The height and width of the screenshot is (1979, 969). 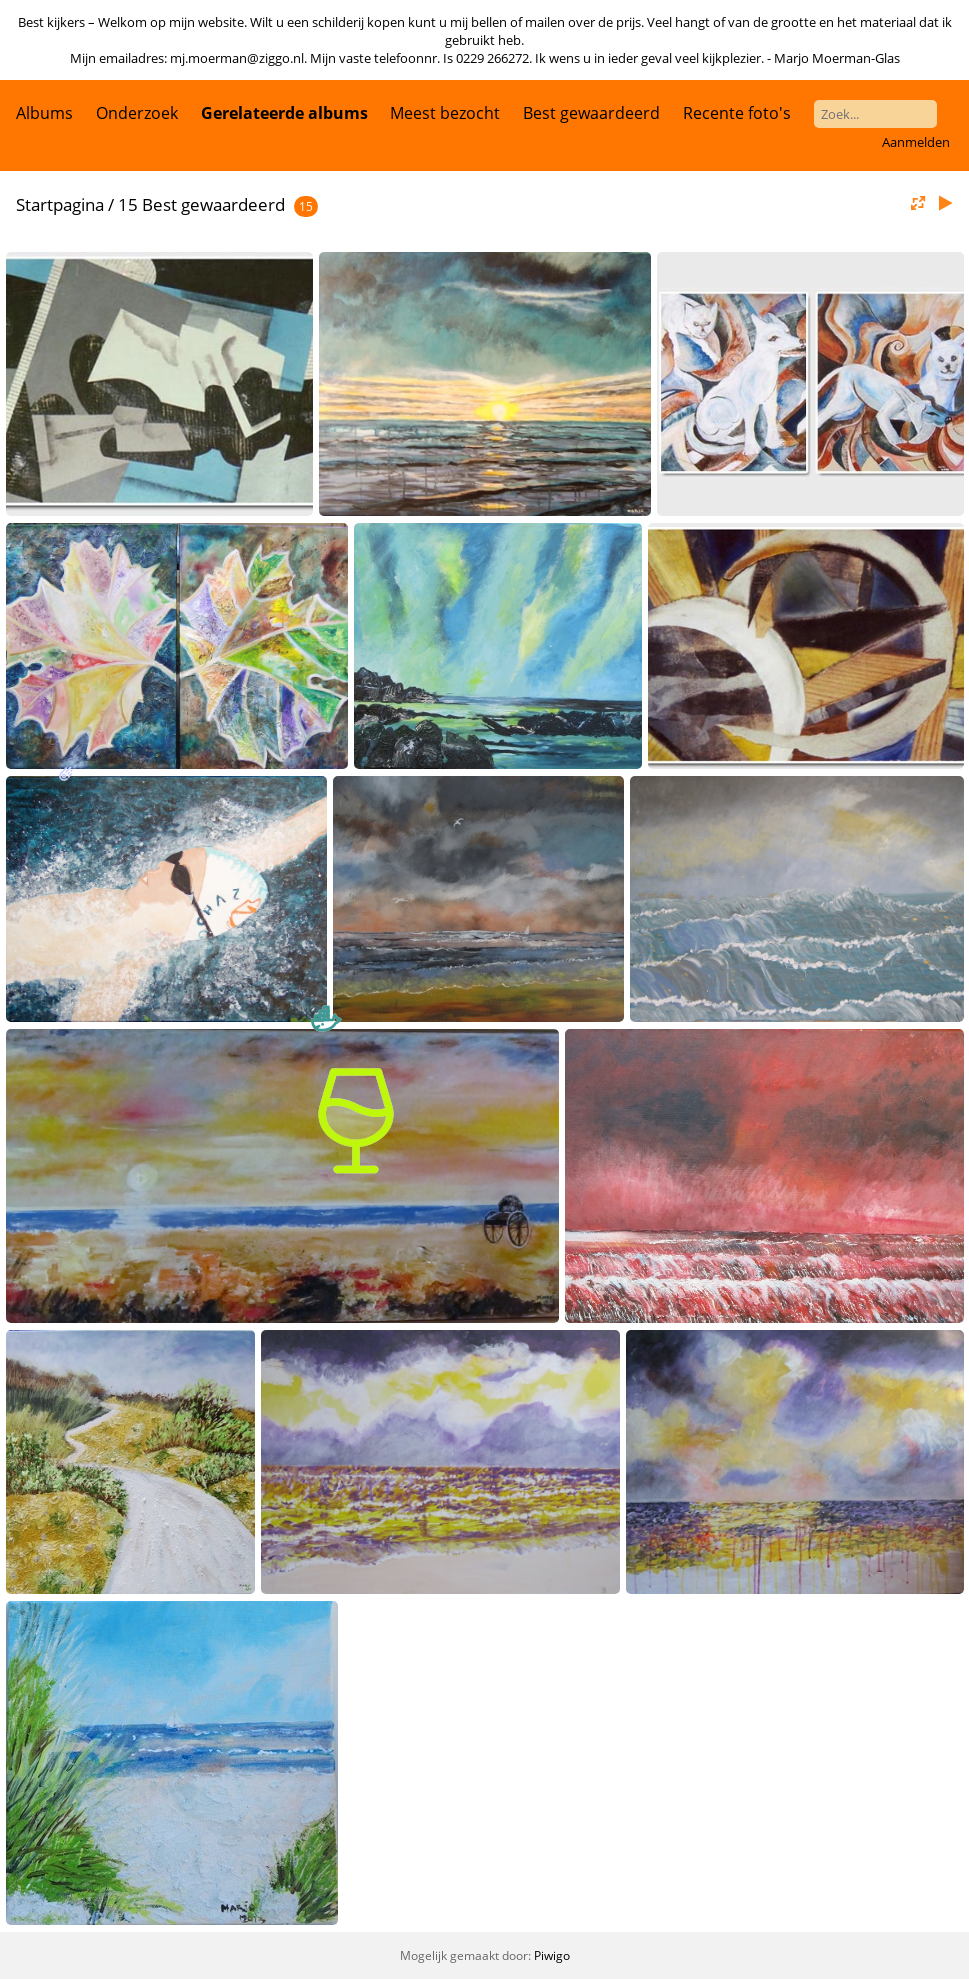 I want to click on browse wine selection or menu, so click(x=356, y=1117).